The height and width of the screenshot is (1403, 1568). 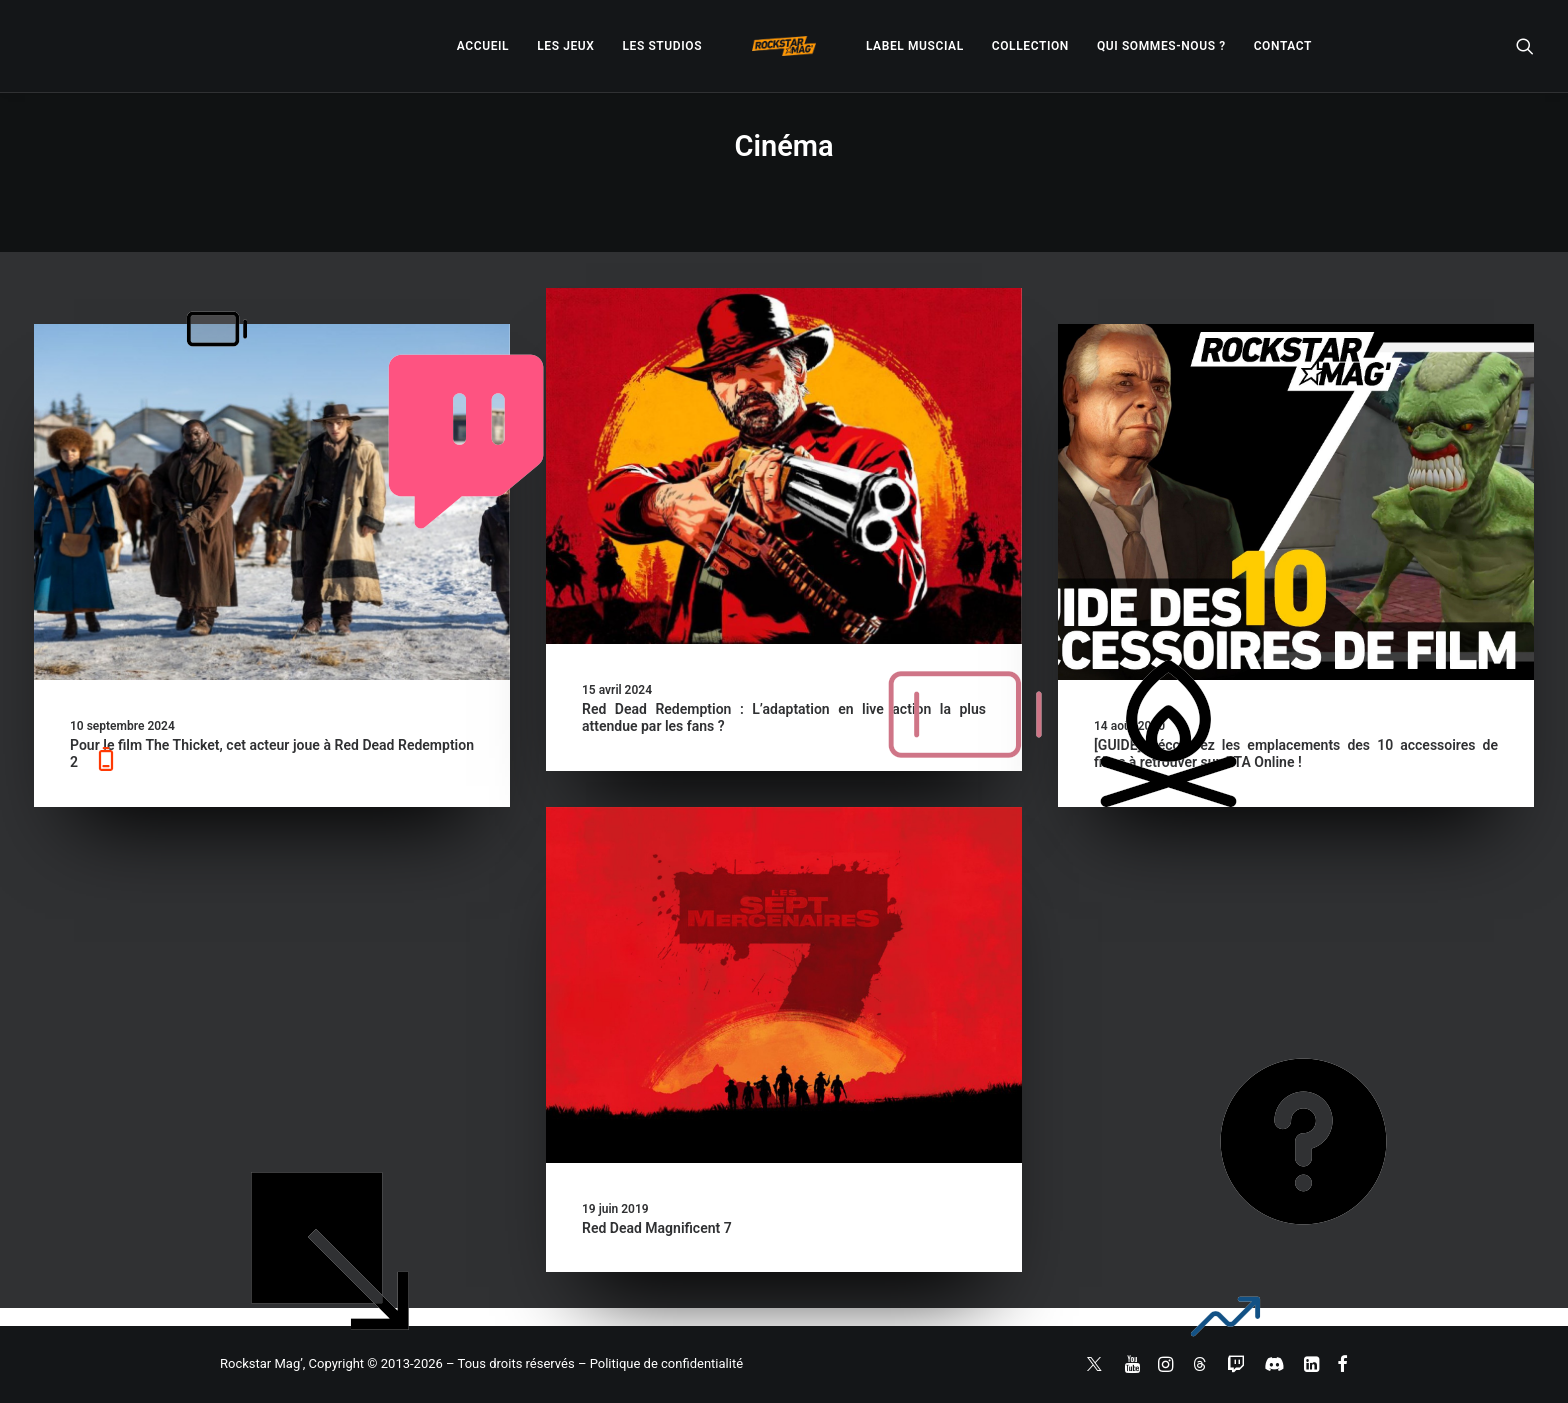 What do you see at coordinates (330, 1251) in the screenshot?
I see `expand content to full screen` at bounding box center [330, 1251].